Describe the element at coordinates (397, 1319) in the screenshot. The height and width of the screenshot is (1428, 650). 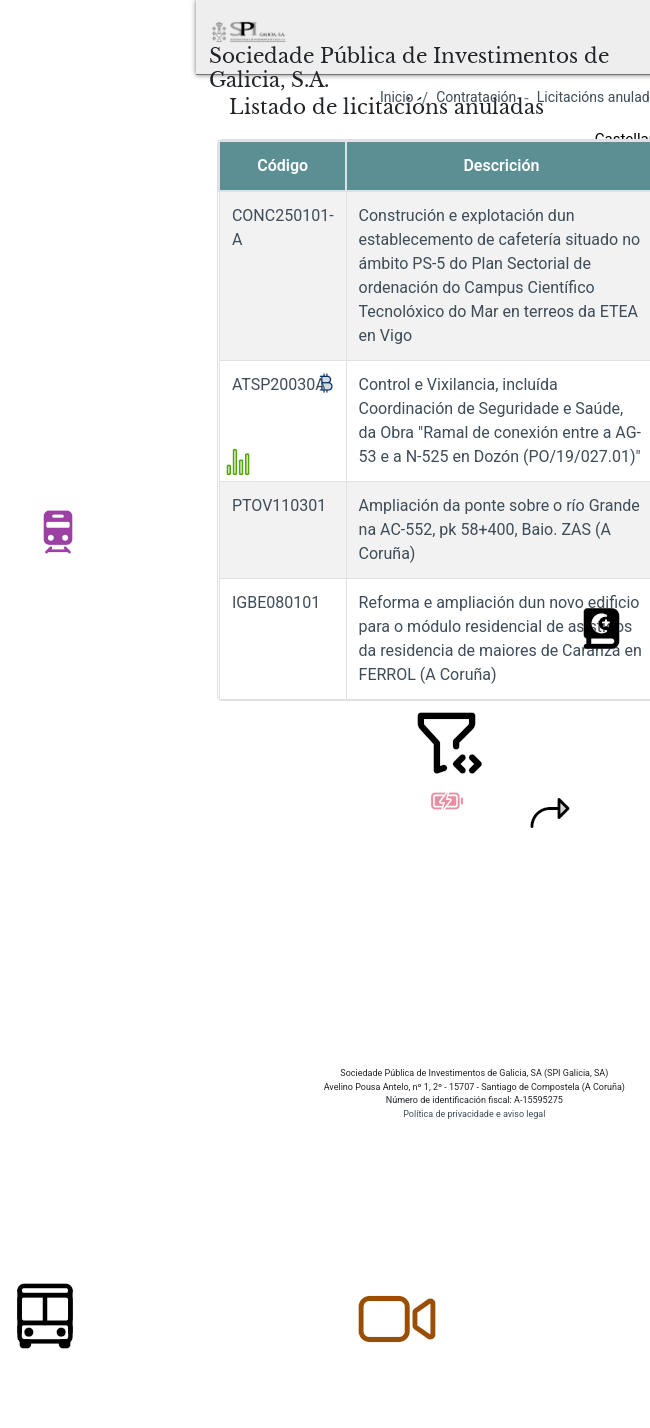
I see `start a video call` at that location.